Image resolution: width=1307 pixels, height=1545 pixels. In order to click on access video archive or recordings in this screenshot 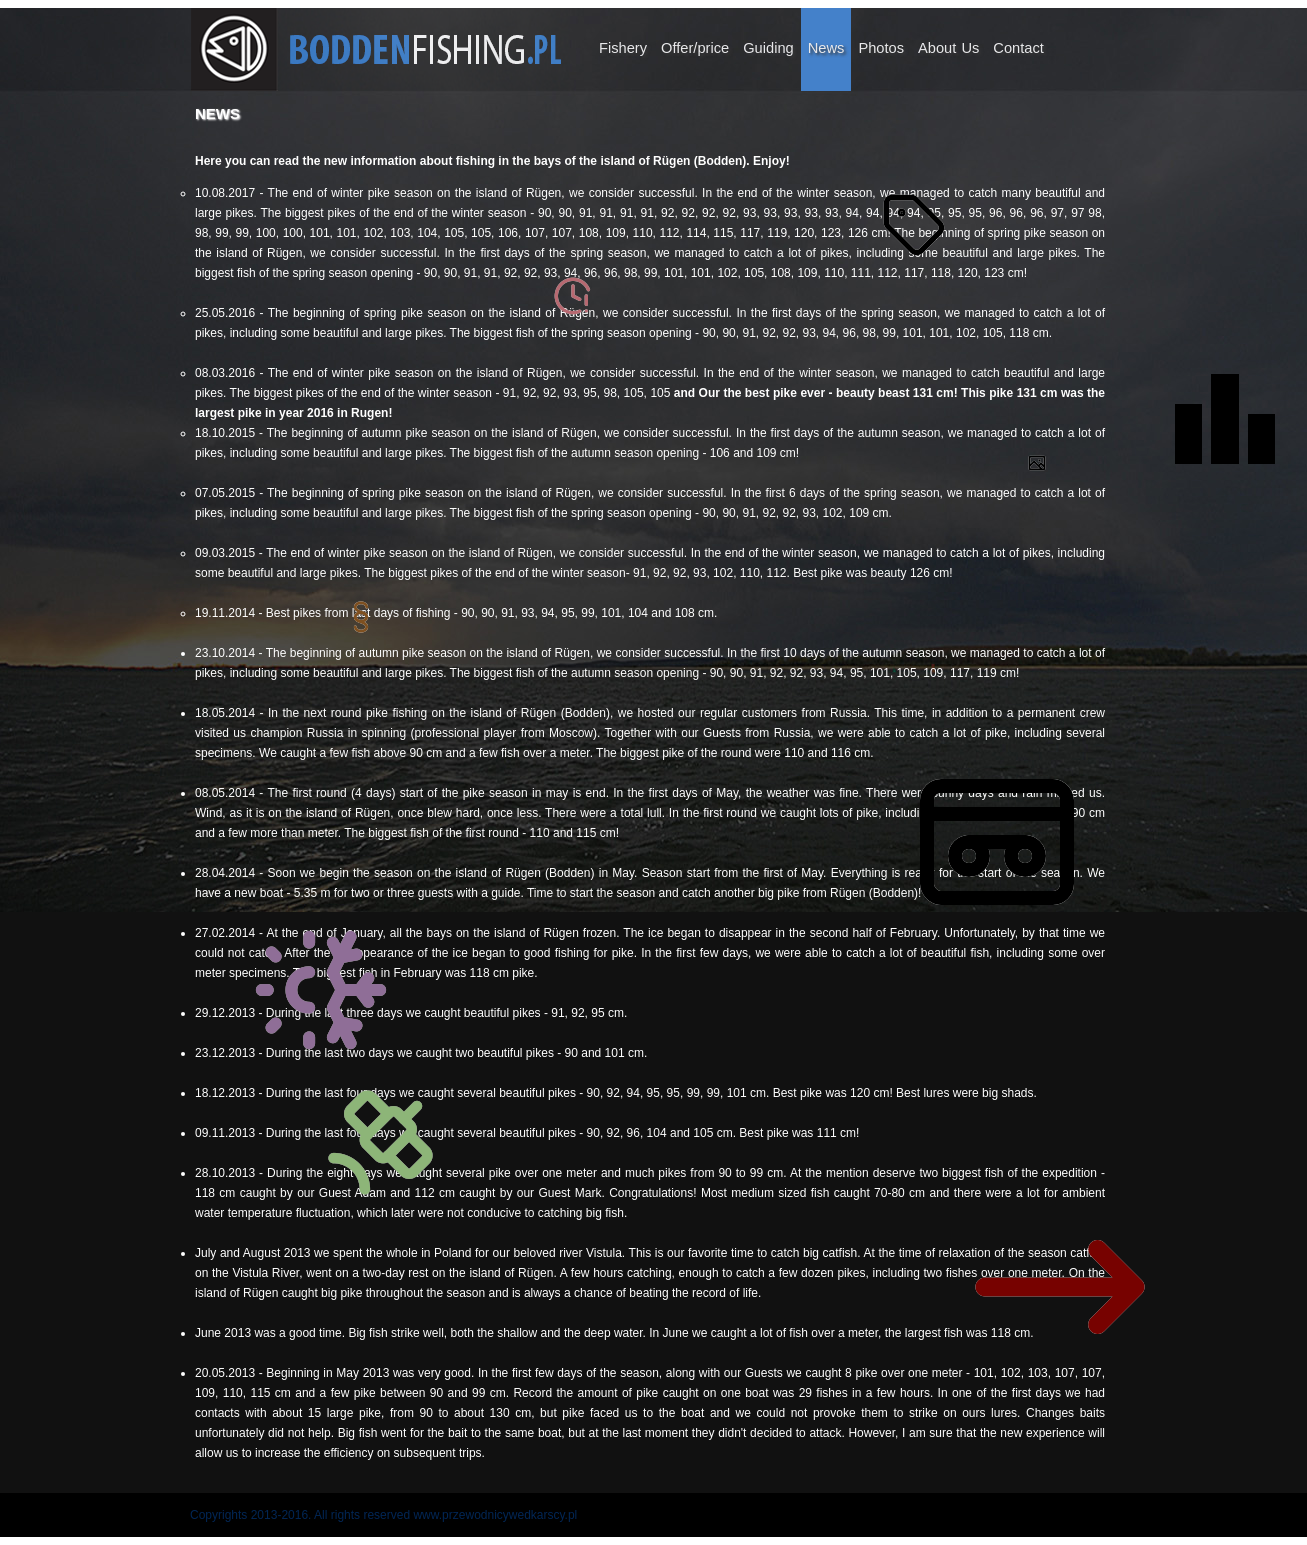, I will do `click(997, 842)`.